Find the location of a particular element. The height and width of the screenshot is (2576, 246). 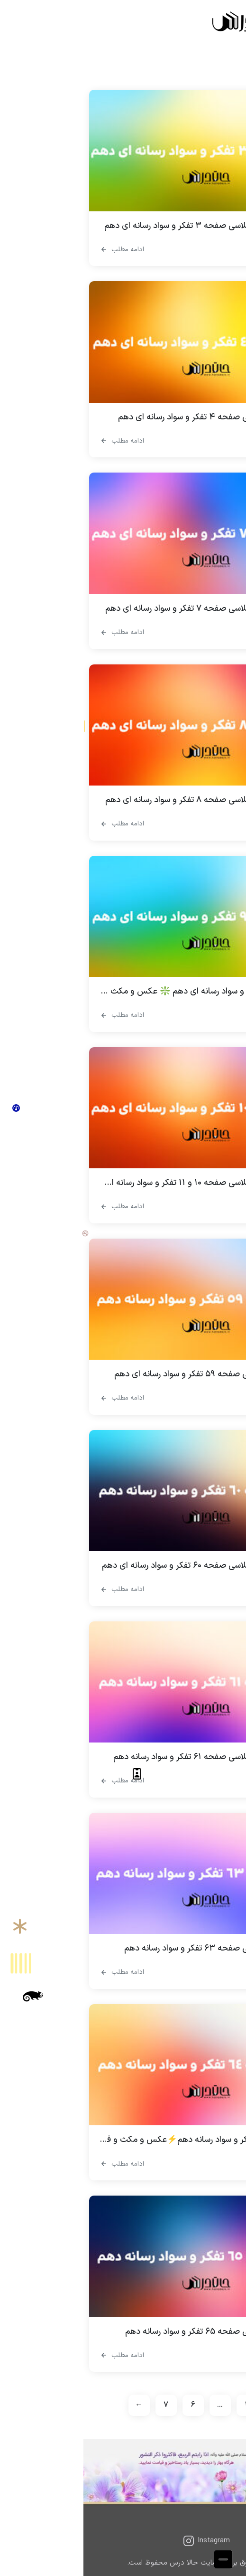

indicates a no smoking zone or area is located at coordinates (85, 1233).